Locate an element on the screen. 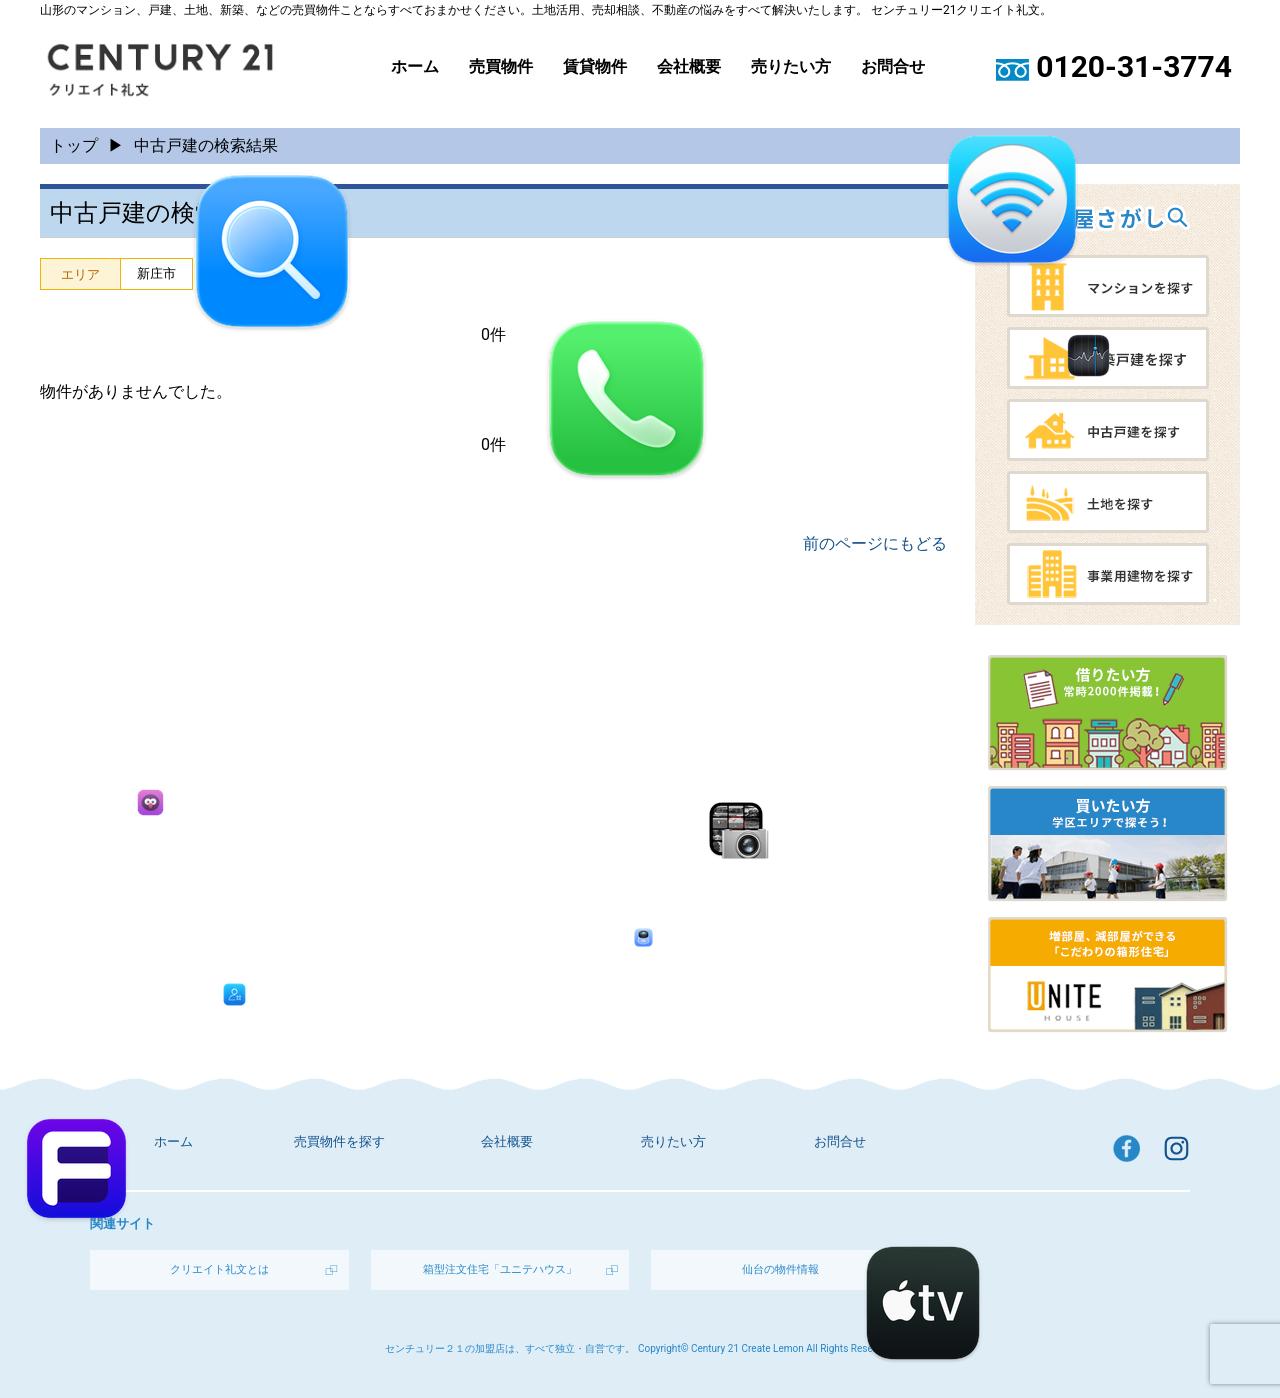  open floorp browser is located at coordinates (76, 1168).